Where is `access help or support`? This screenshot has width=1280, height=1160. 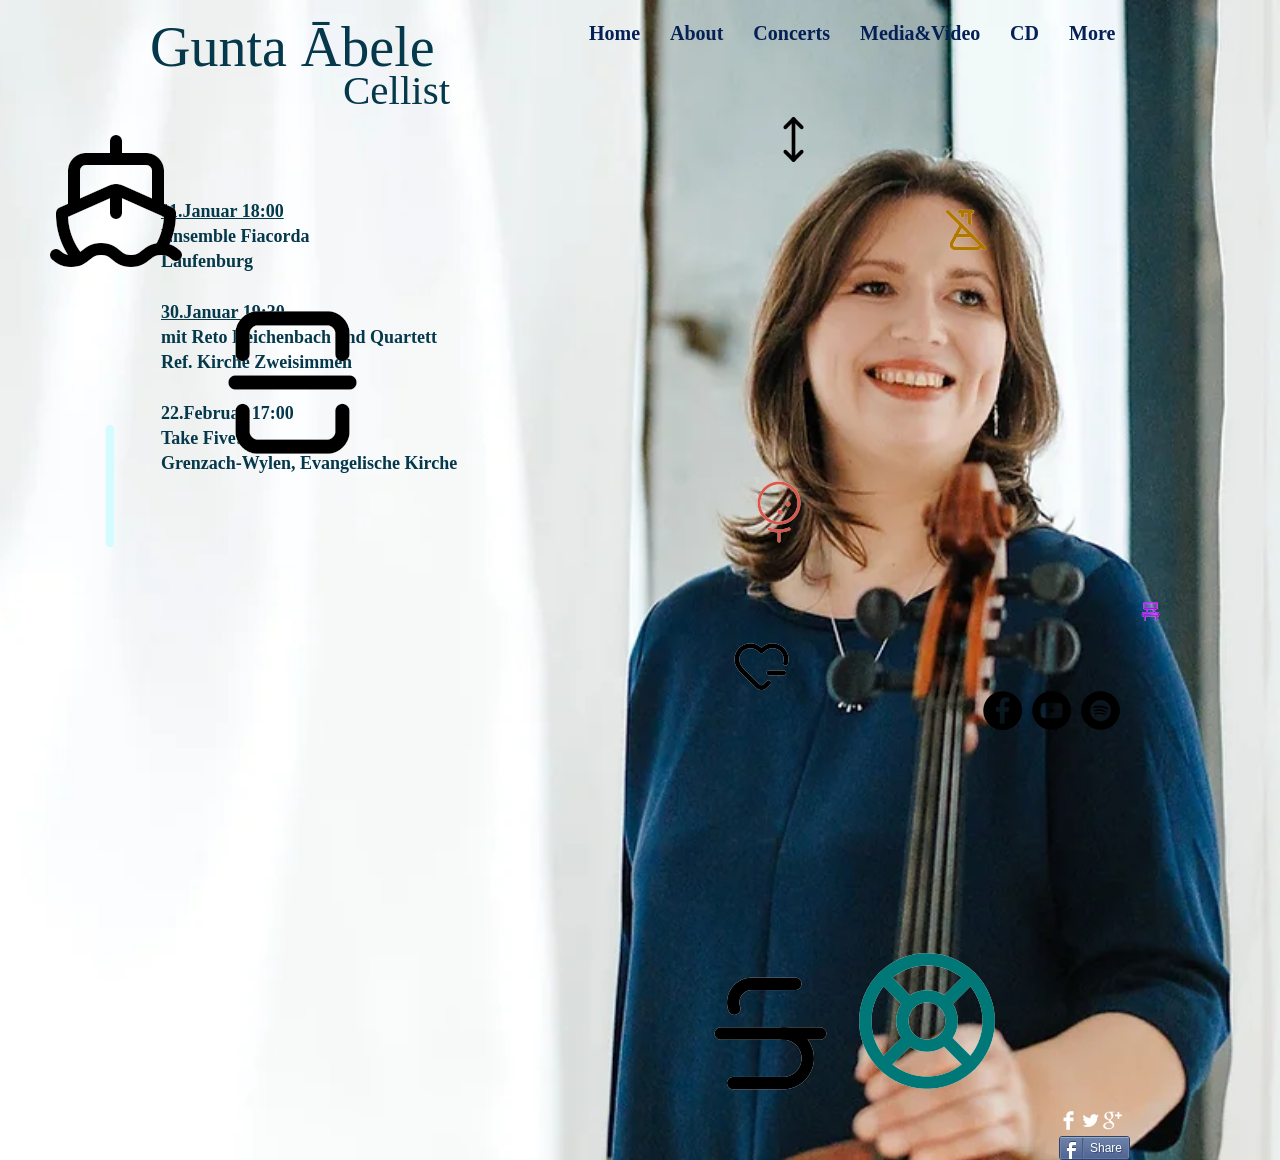 access help or support is located at coordinates (927, 1021).